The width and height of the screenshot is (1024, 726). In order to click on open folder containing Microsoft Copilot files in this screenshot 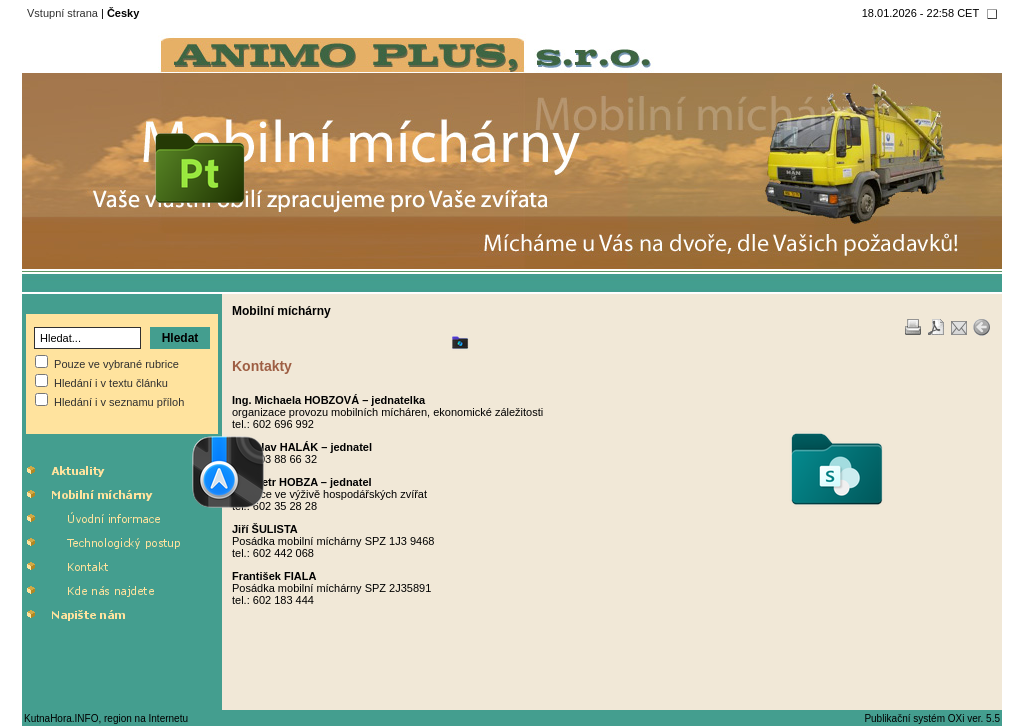, I will do `click(460, 343)`.